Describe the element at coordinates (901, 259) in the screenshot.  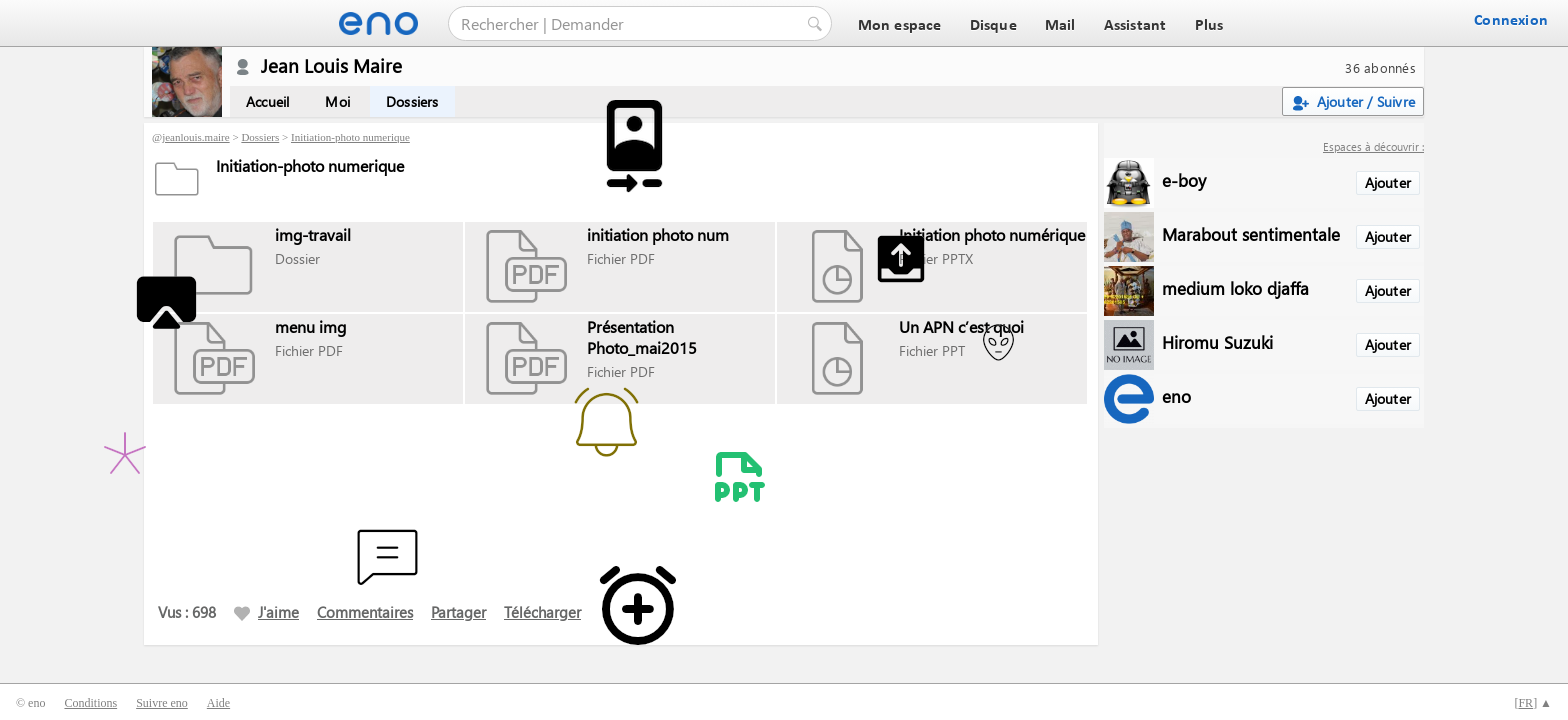
I see `upload file to inbox or tray` at that location.